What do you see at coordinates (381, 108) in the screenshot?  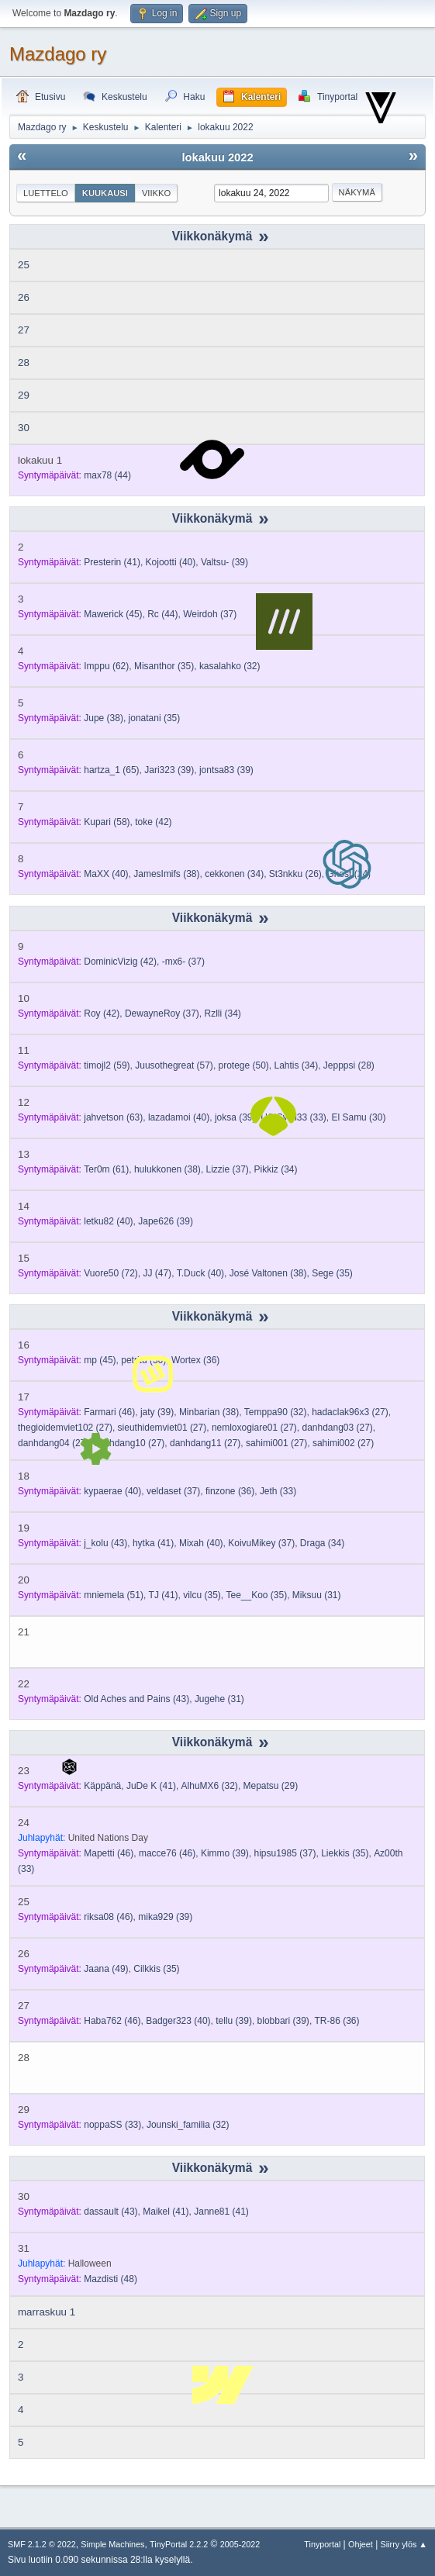 I see `open the ReVanced app` at bounding box center [381, 108].